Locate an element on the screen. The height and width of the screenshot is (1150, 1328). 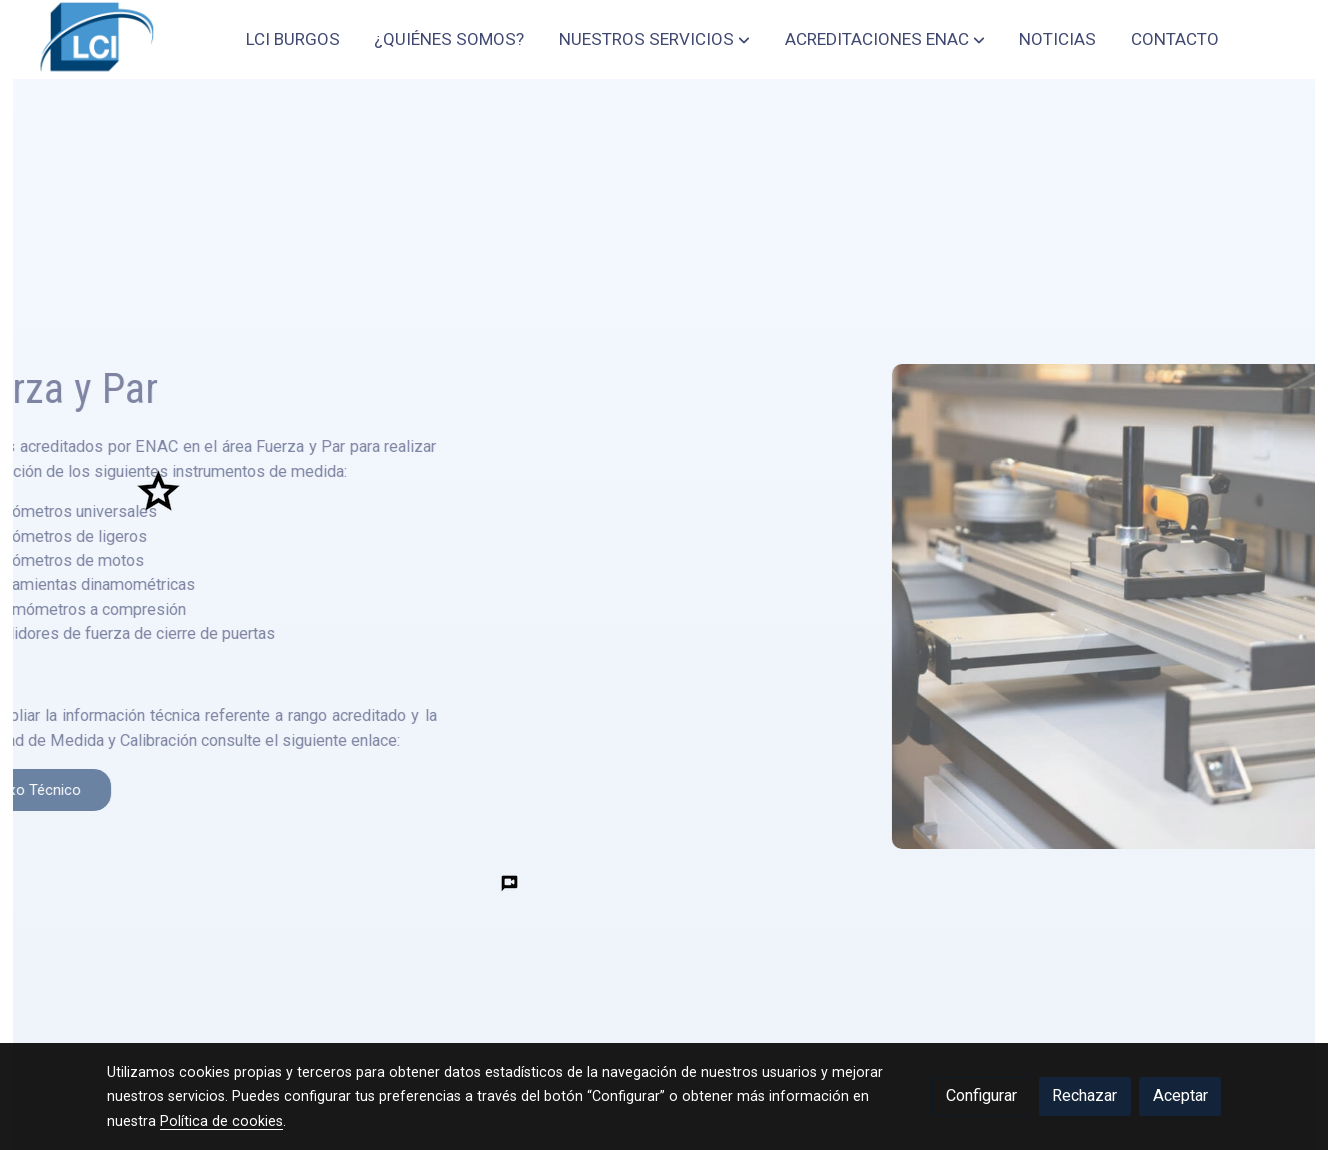
add item to favorites is located at coordinates (158, 491).